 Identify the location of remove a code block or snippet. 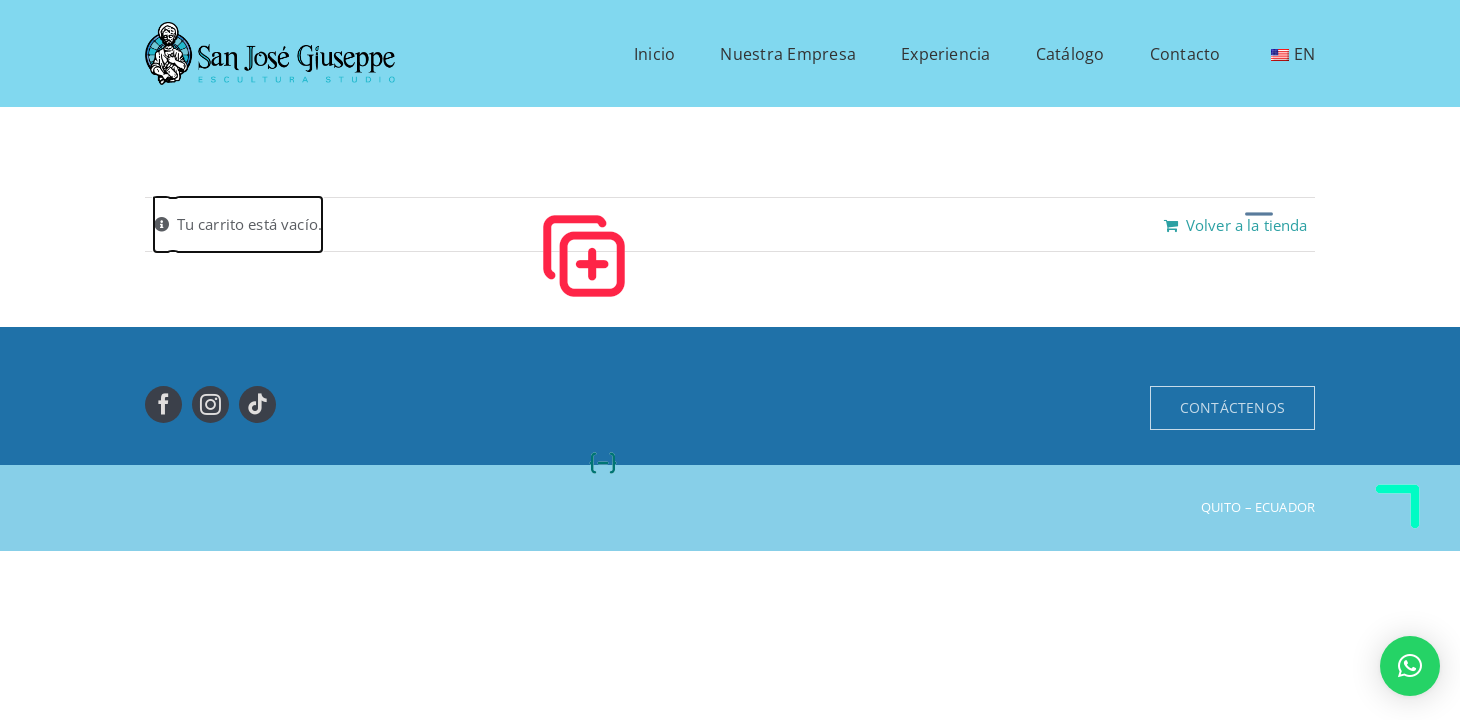
(603, 463).